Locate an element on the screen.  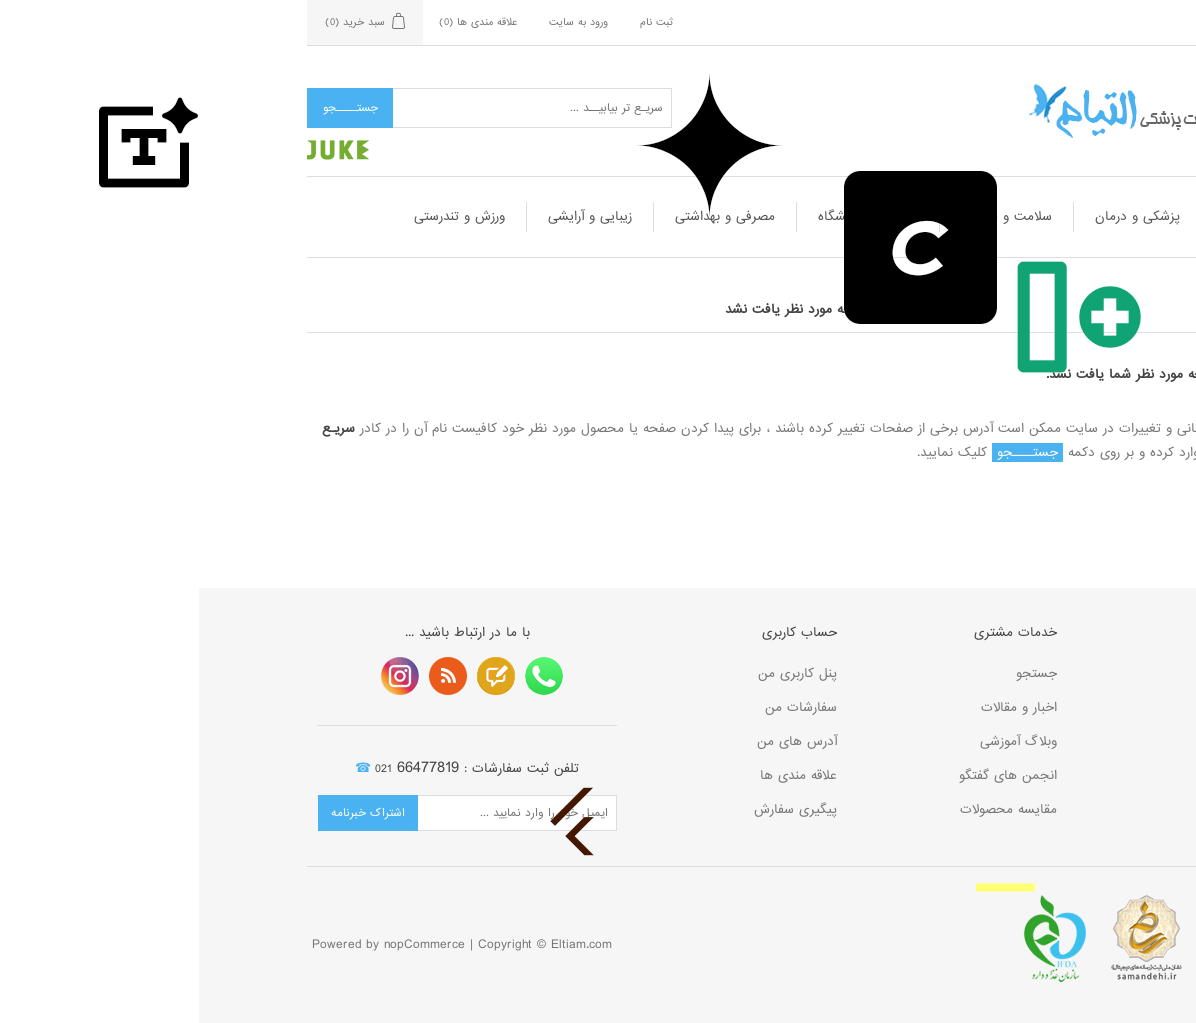
generate text using AI is located at coordinates (144, 147).